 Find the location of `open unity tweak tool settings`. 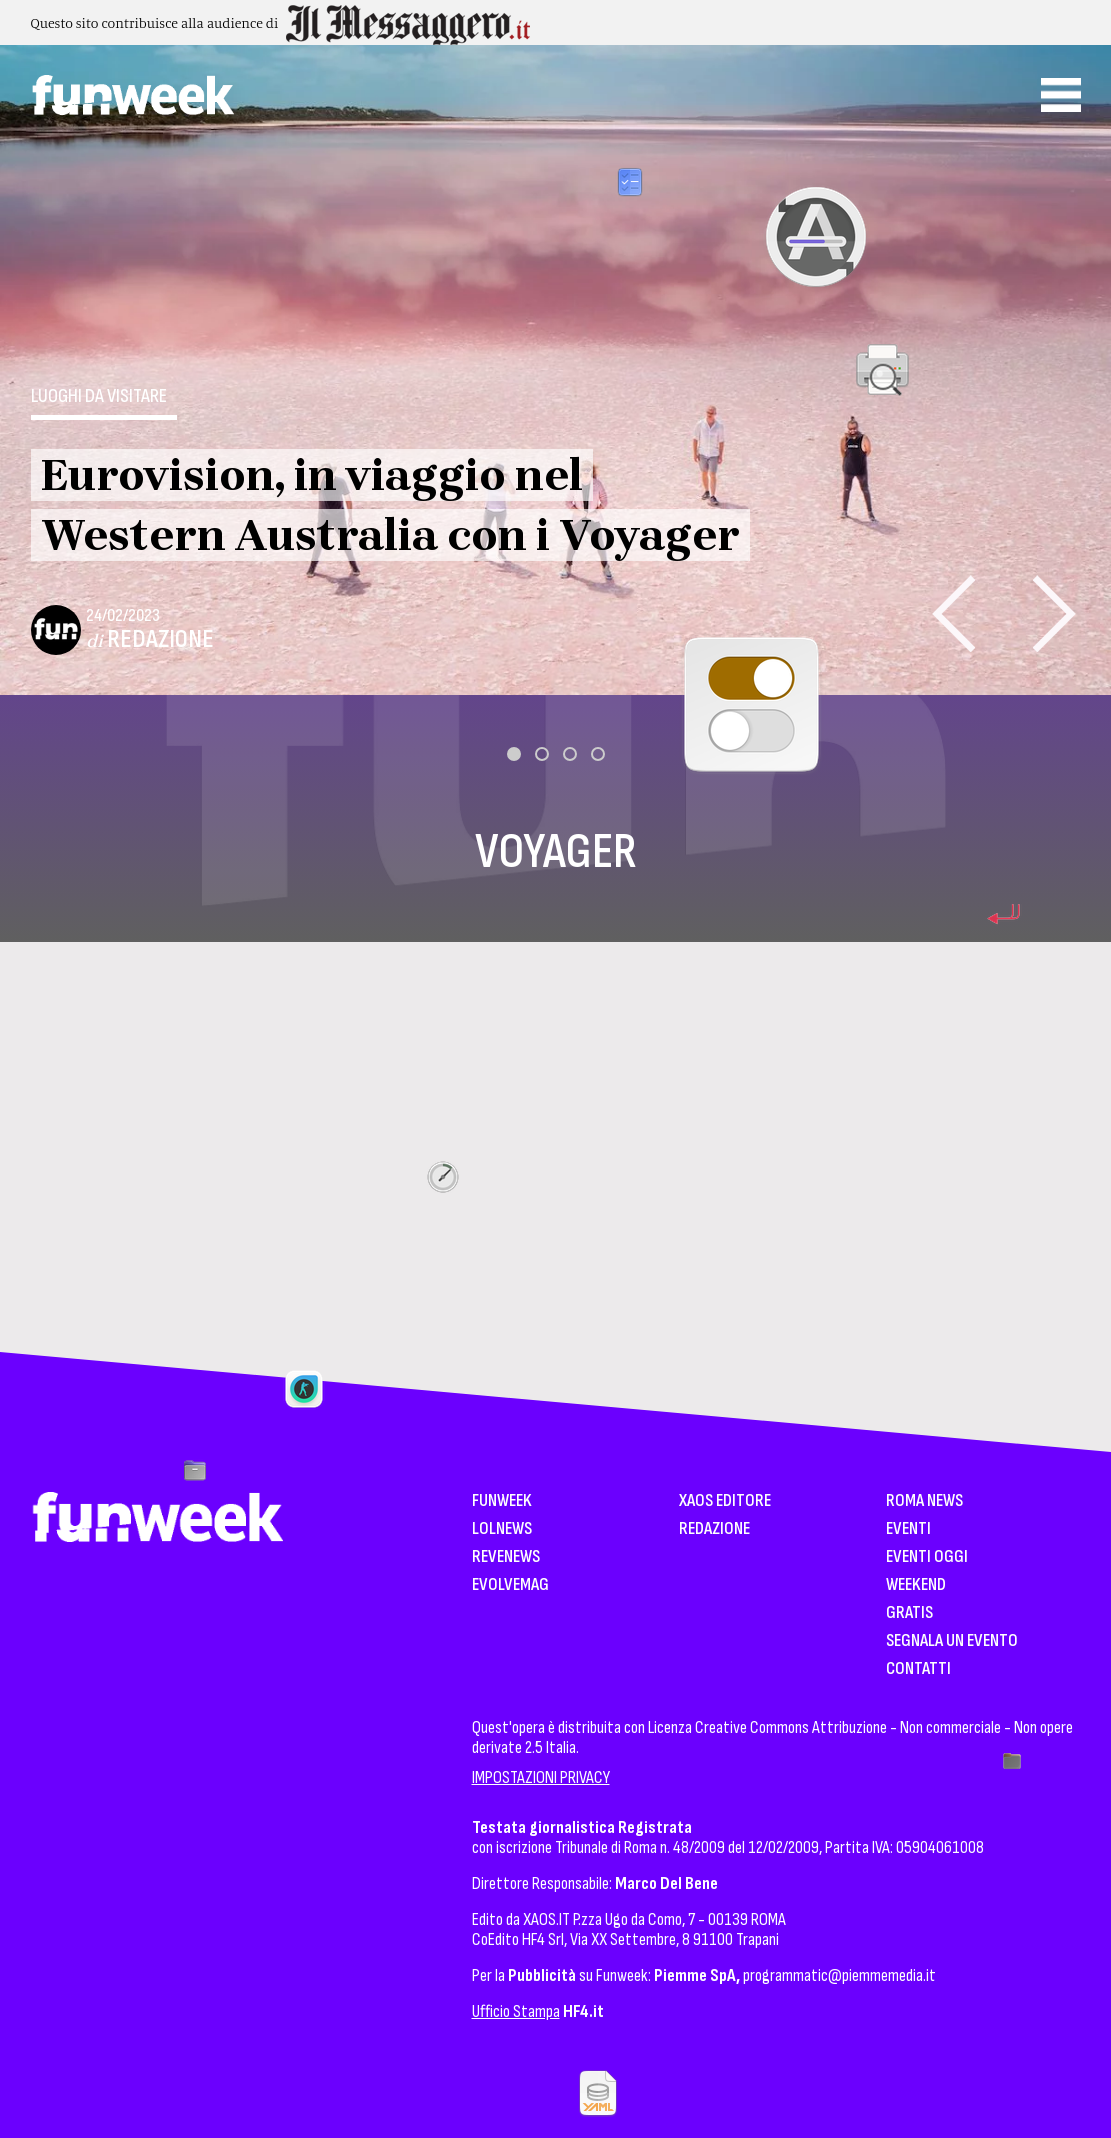

open unity tweak tool settings is located at coordinates (751, 704).